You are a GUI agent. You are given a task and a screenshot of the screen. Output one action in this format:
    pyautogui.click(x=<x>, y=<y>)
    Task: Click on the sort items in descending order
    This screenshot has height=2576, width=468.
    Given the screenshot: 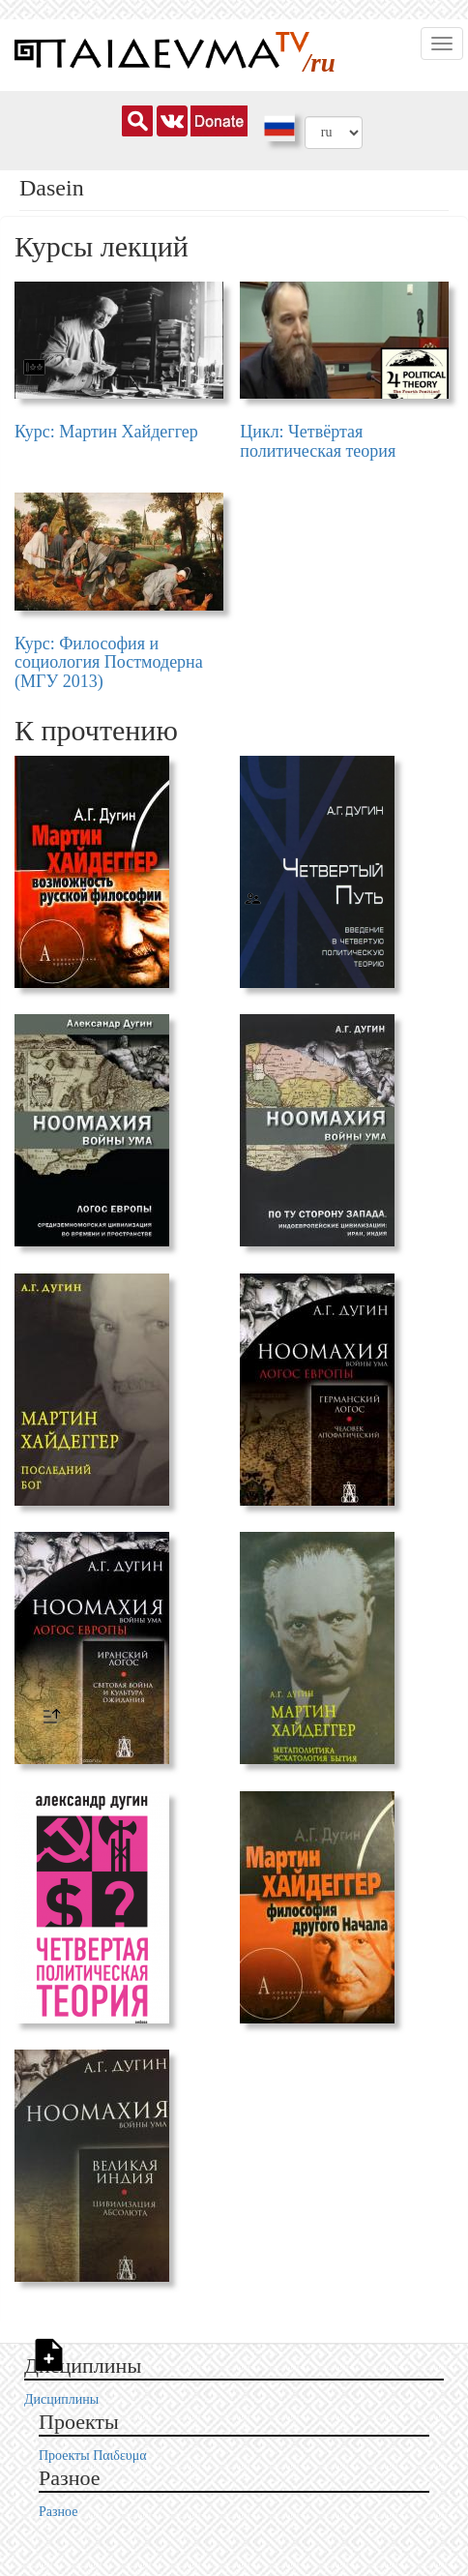 What is the action you would take?
    pyautogui.click(x=51, y=1717)
    